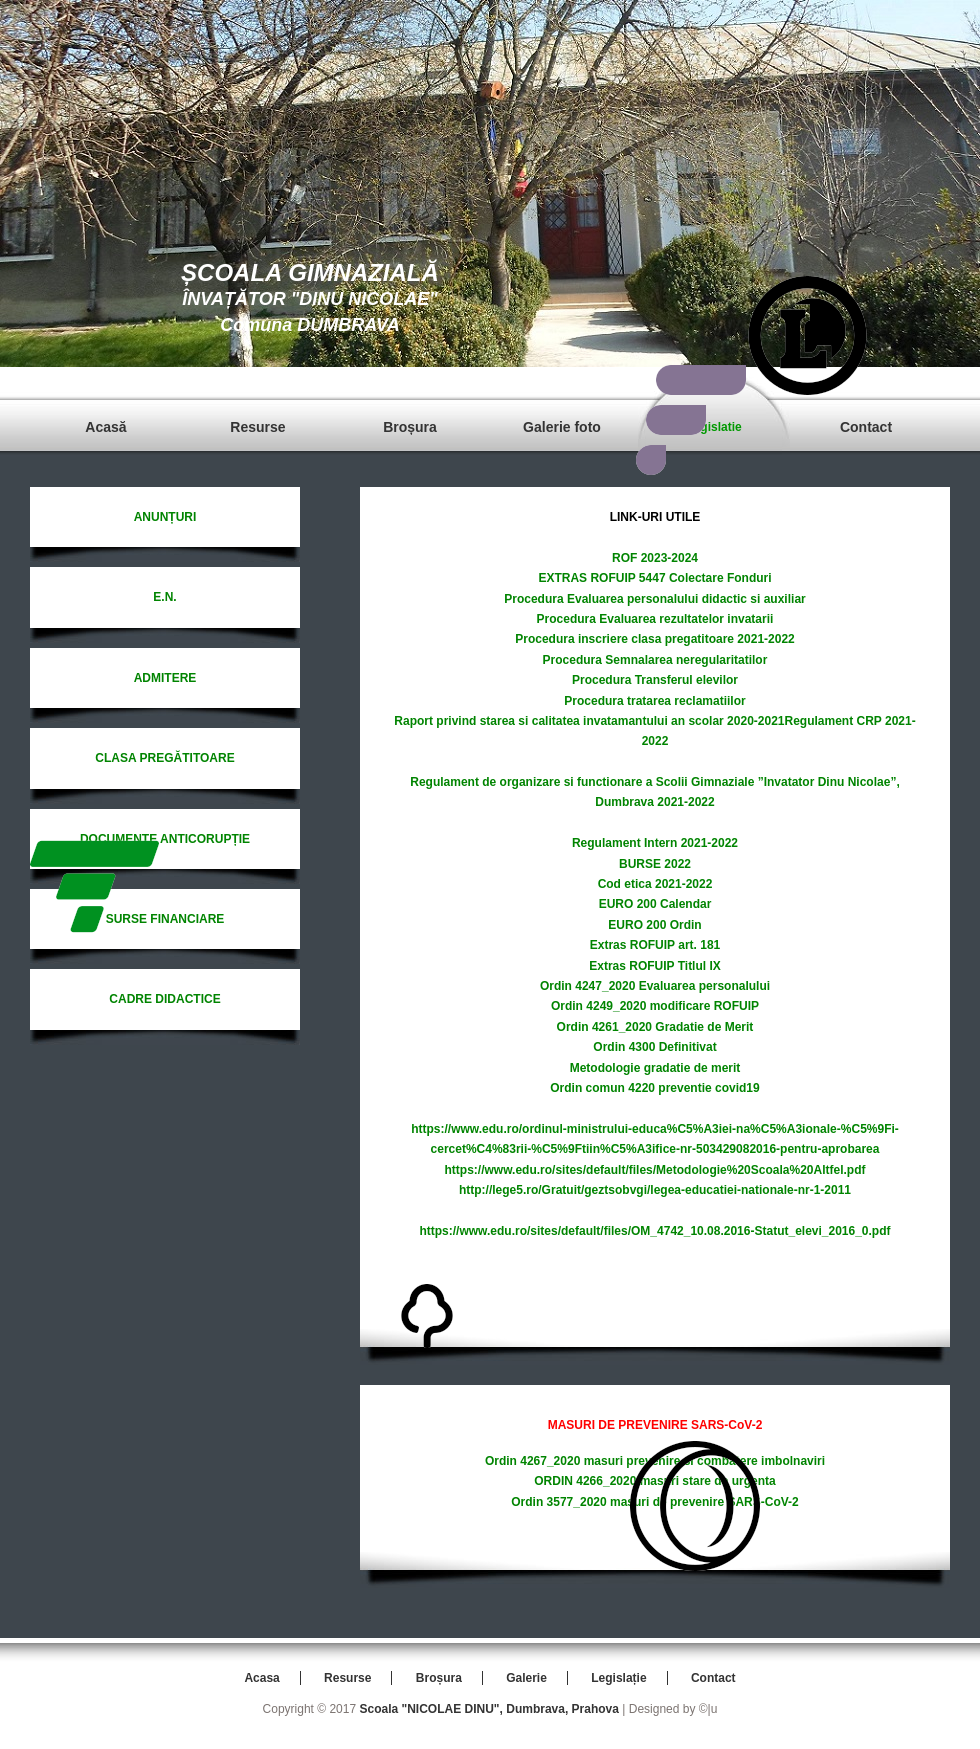 The height and width of the screenshot is (1749, 980). What do you see at coordinates (94, 886) in the screenshot?
I see `taipy brand logo` at bounding box center [94, 886].